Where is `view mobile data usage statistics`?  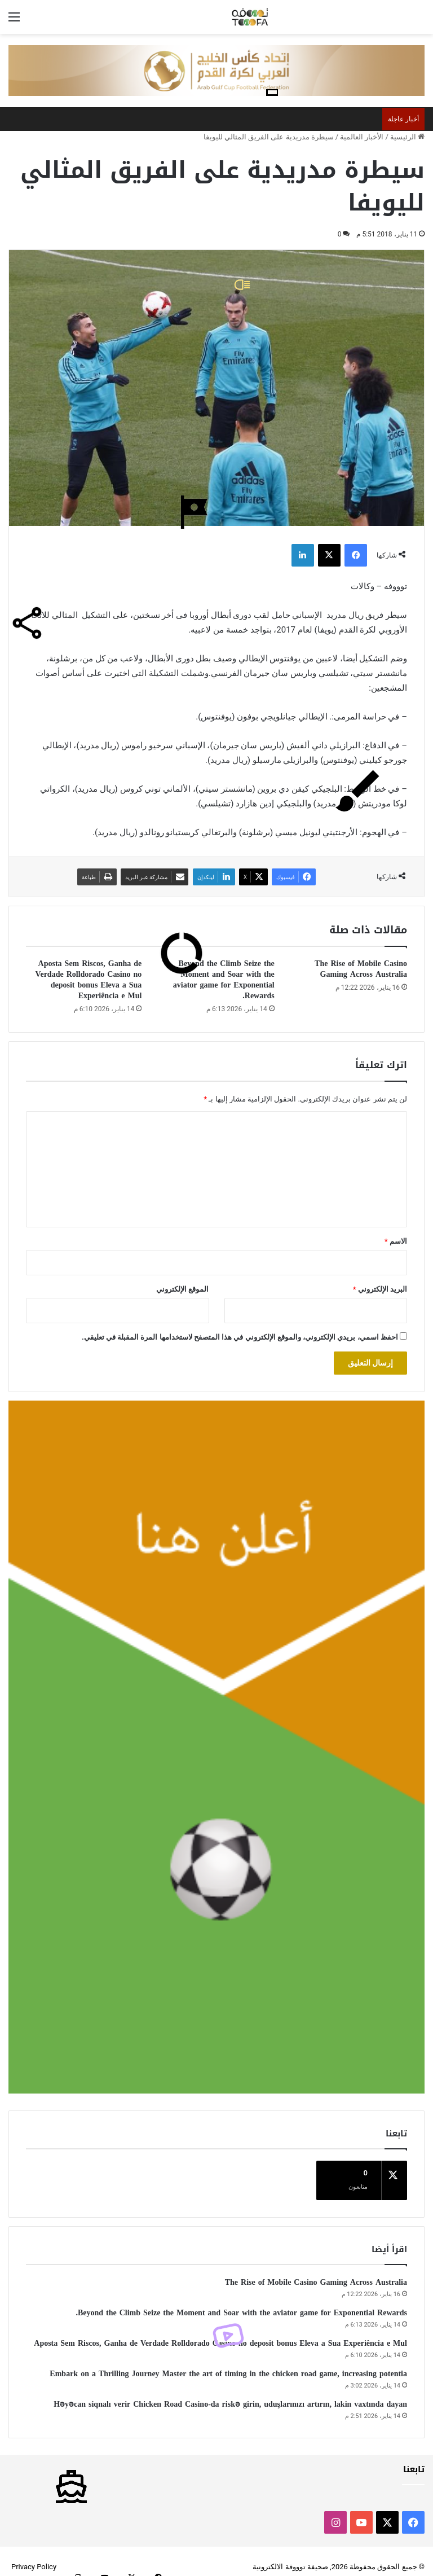
view mobile data usage statistics is located at coordinates (182, 953).